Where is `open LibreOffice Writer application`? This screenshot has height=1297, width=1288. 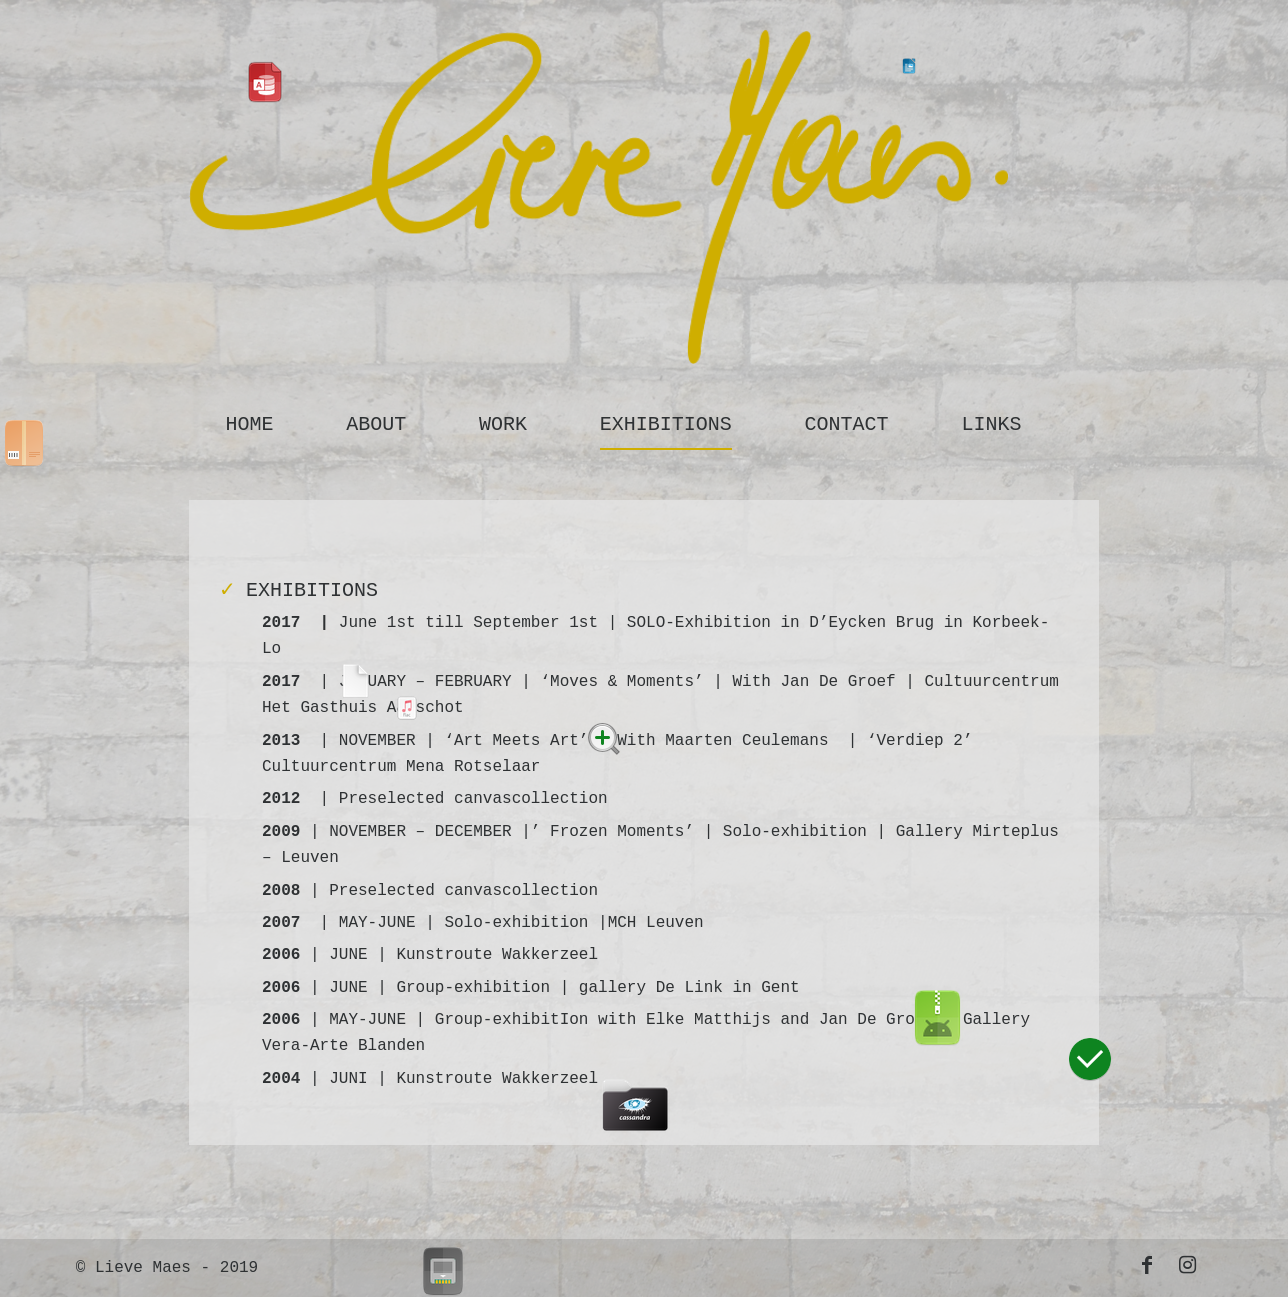 open LibreOffice Writer application is located at coordinates (909, 66).